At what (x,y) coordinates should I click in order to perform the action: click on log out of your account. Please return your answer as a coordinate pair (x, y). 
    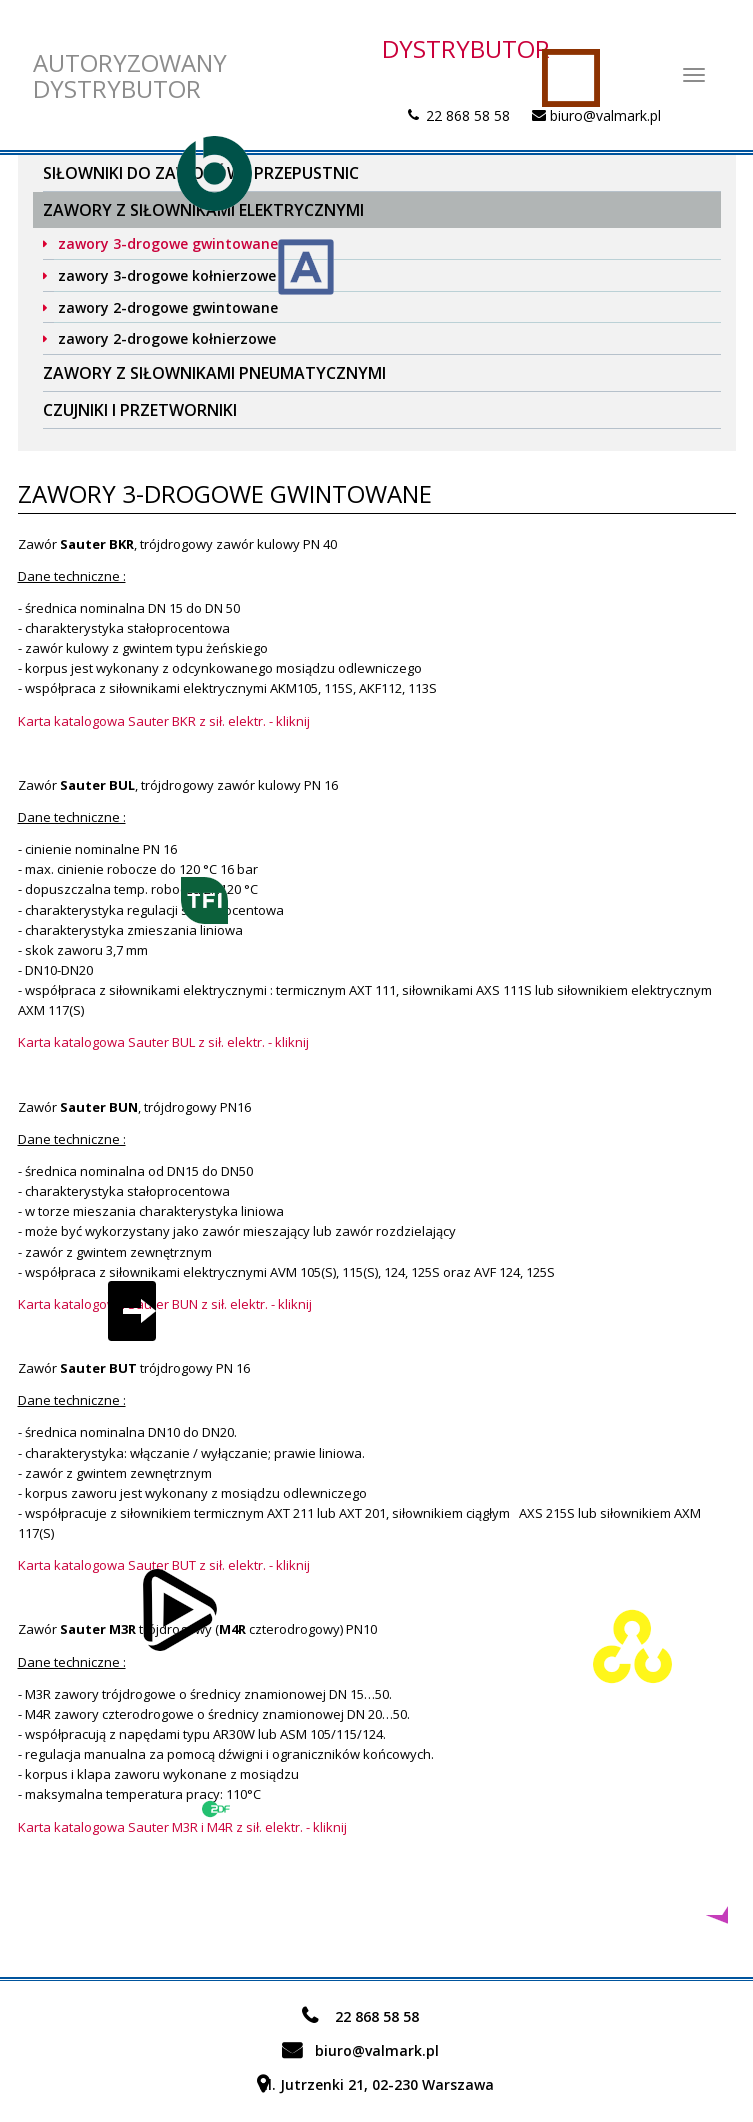
    Looking at the image, I should click on (132, 1311).